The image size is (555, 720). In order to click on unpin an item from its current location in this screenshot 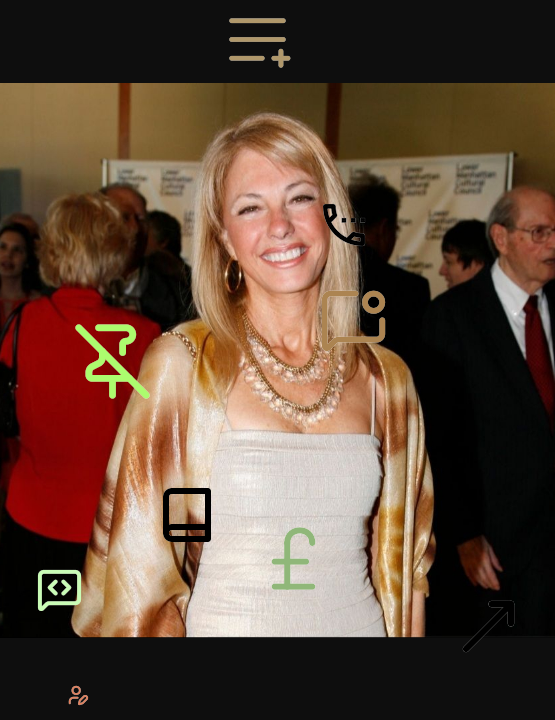, I will do `click(112, 361)`.